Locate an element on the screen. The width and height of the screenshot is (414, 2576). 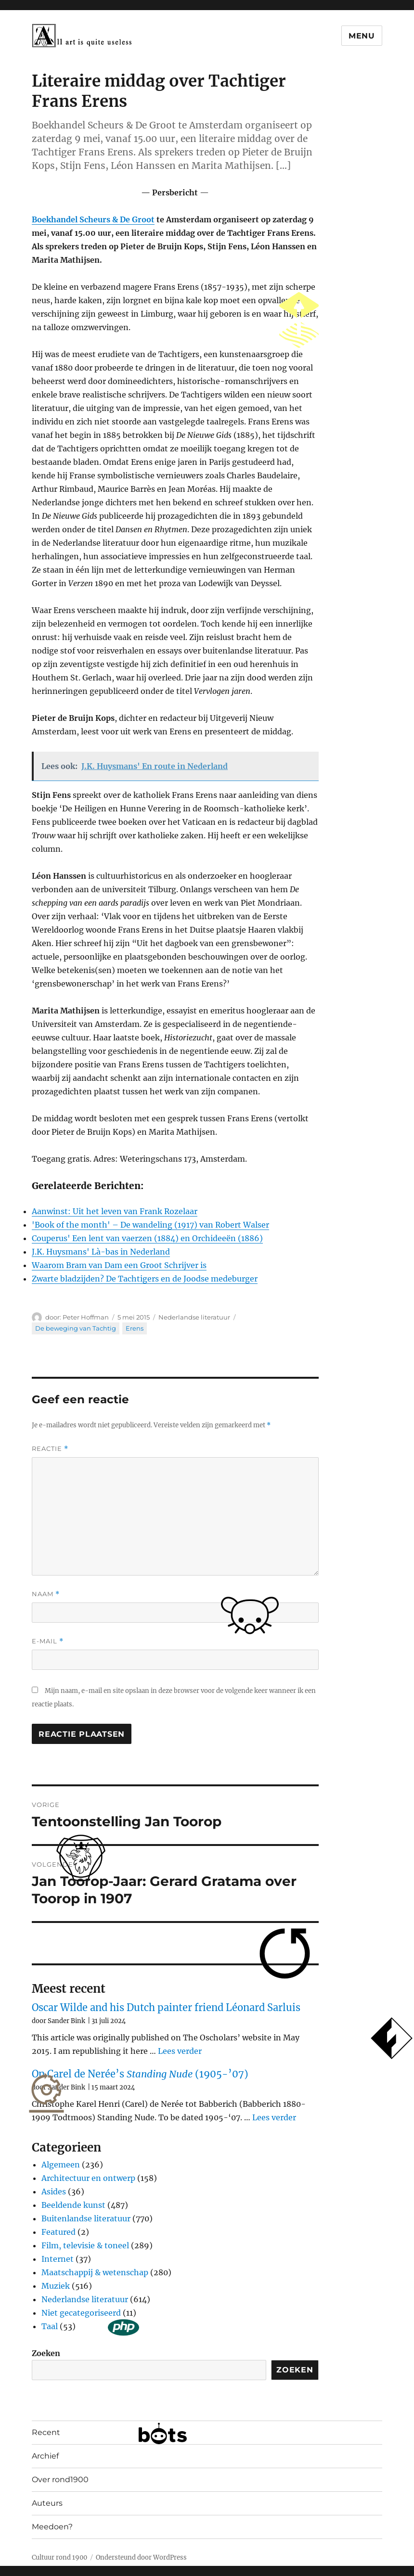
flashforge brand logo is located at coordinates (391, 2038).